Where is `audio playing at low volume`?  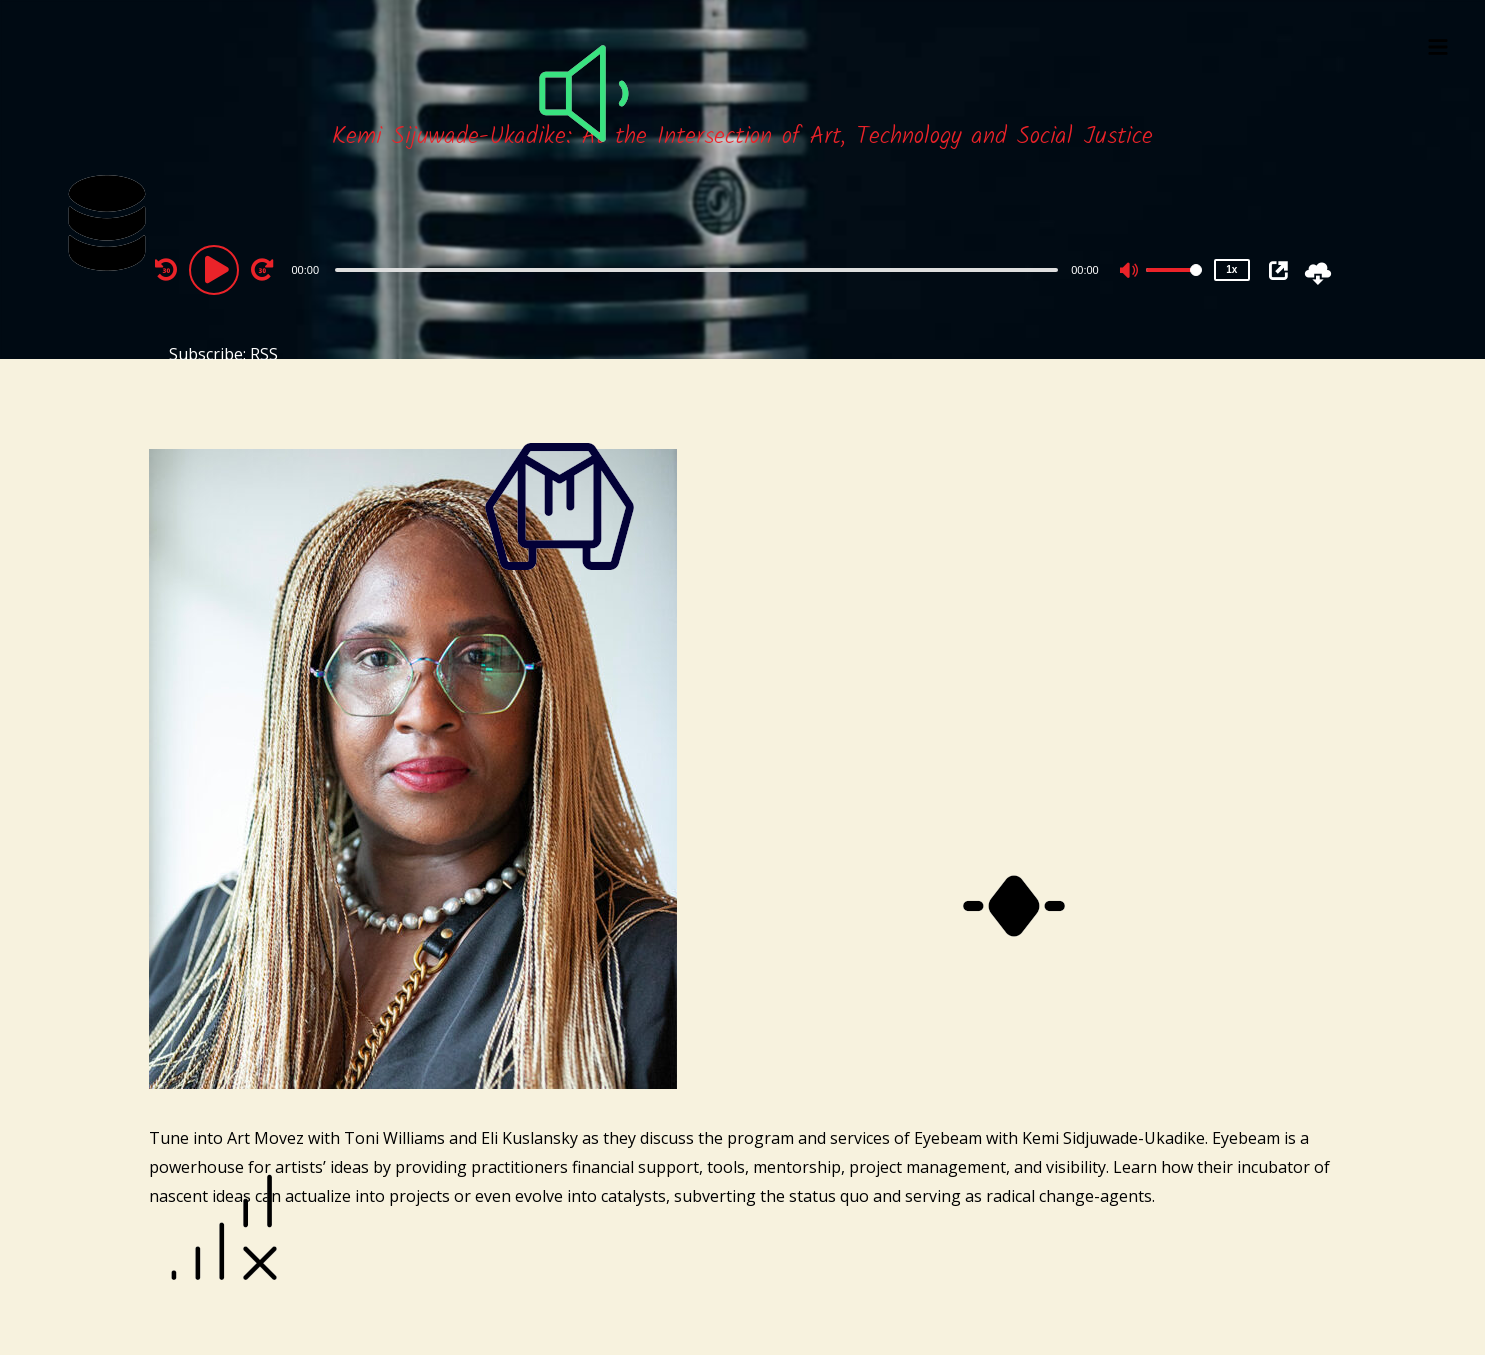
audio playing at low volume is located at coordinates (591, 93).